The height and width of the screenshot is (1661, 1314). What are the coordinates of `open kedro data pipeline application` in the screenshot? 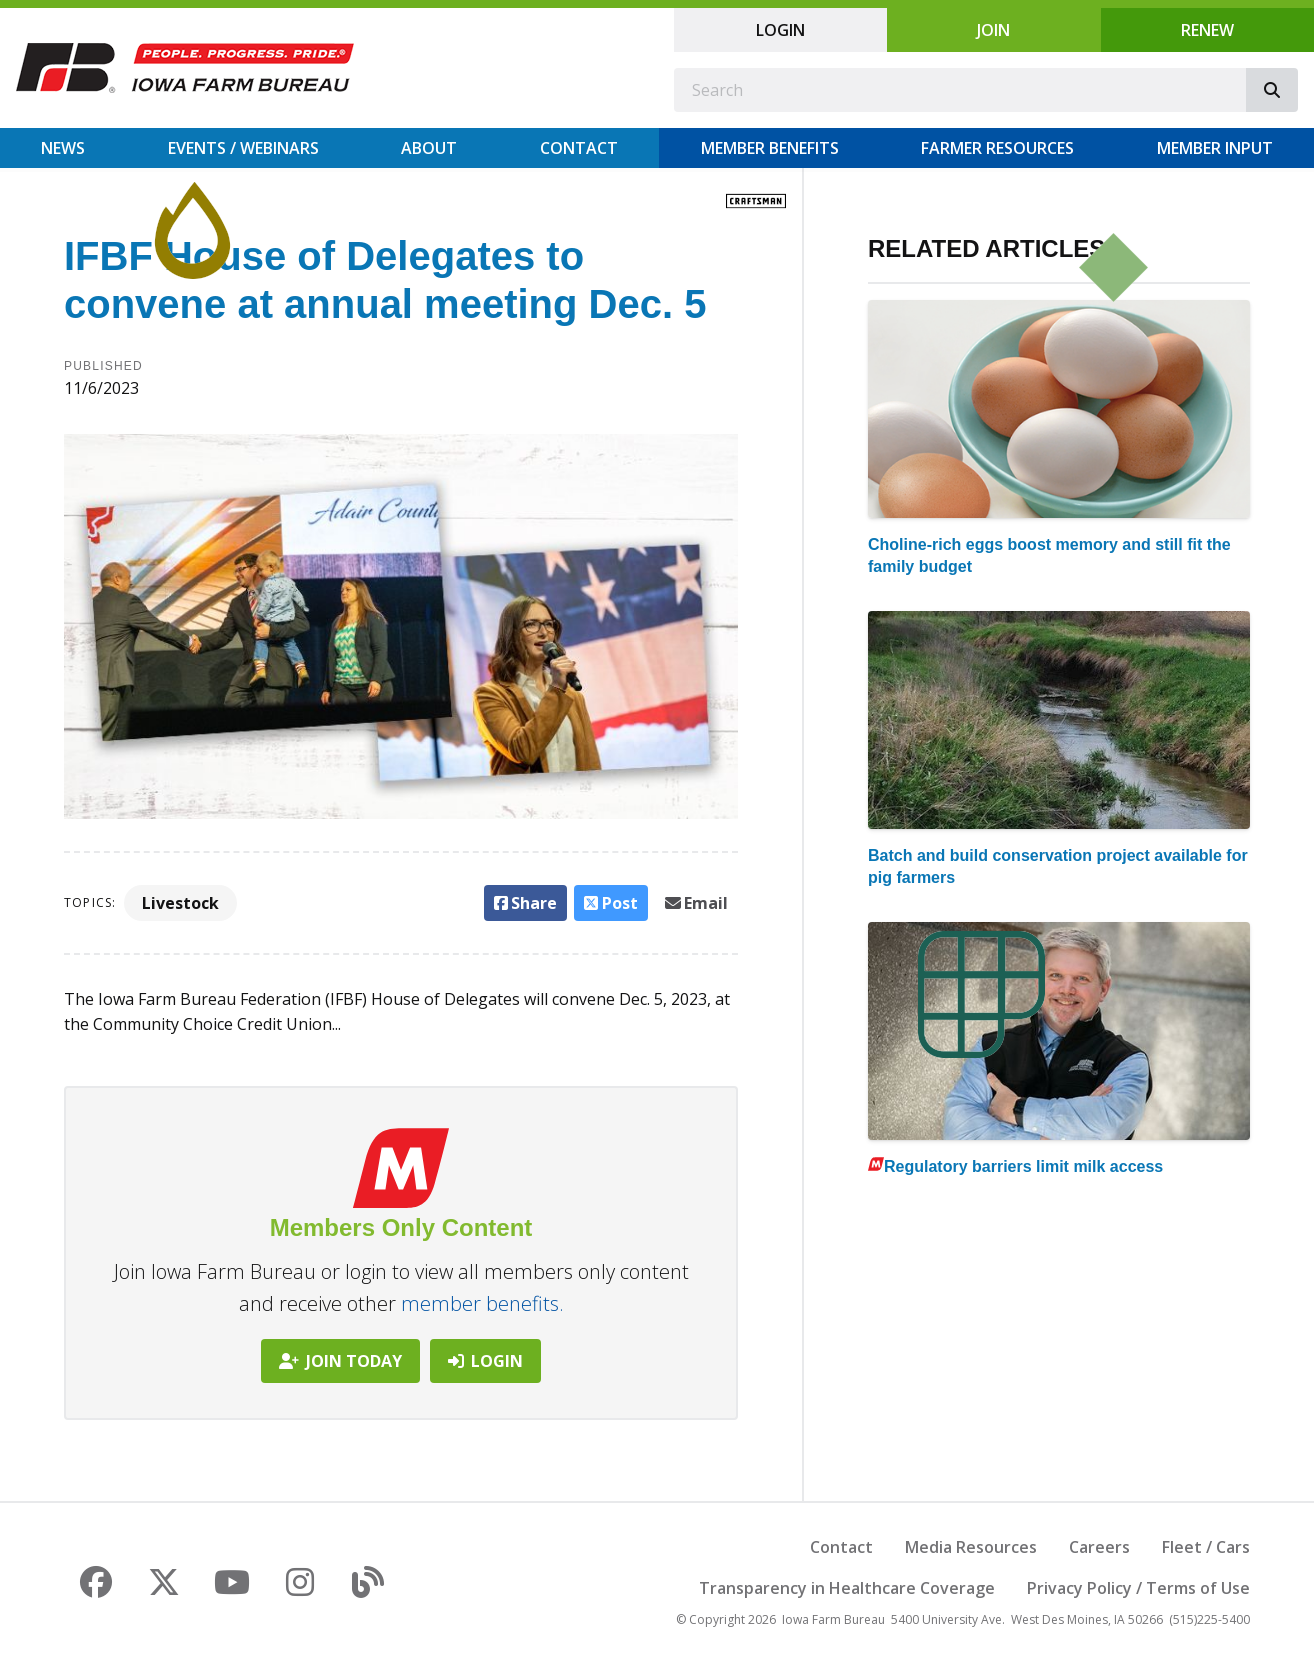 It's located at (1113, 267).